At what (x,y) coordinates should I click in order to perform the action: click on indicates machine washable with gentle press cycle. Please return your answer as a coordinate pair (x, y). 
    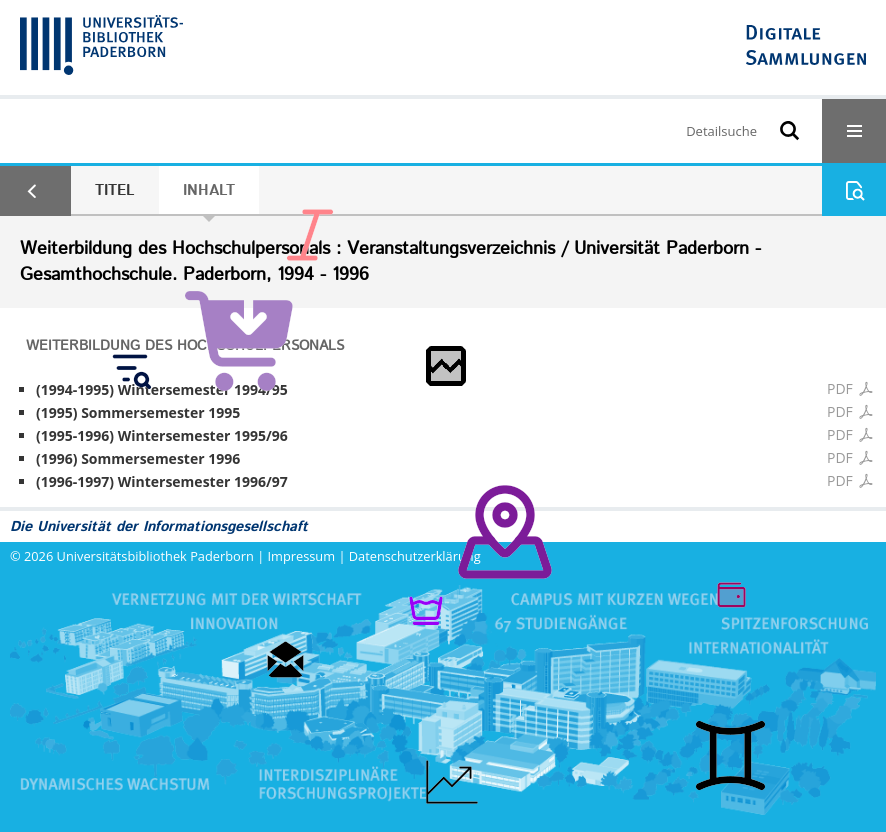
    Looking at the image, I should click on (426, 610).